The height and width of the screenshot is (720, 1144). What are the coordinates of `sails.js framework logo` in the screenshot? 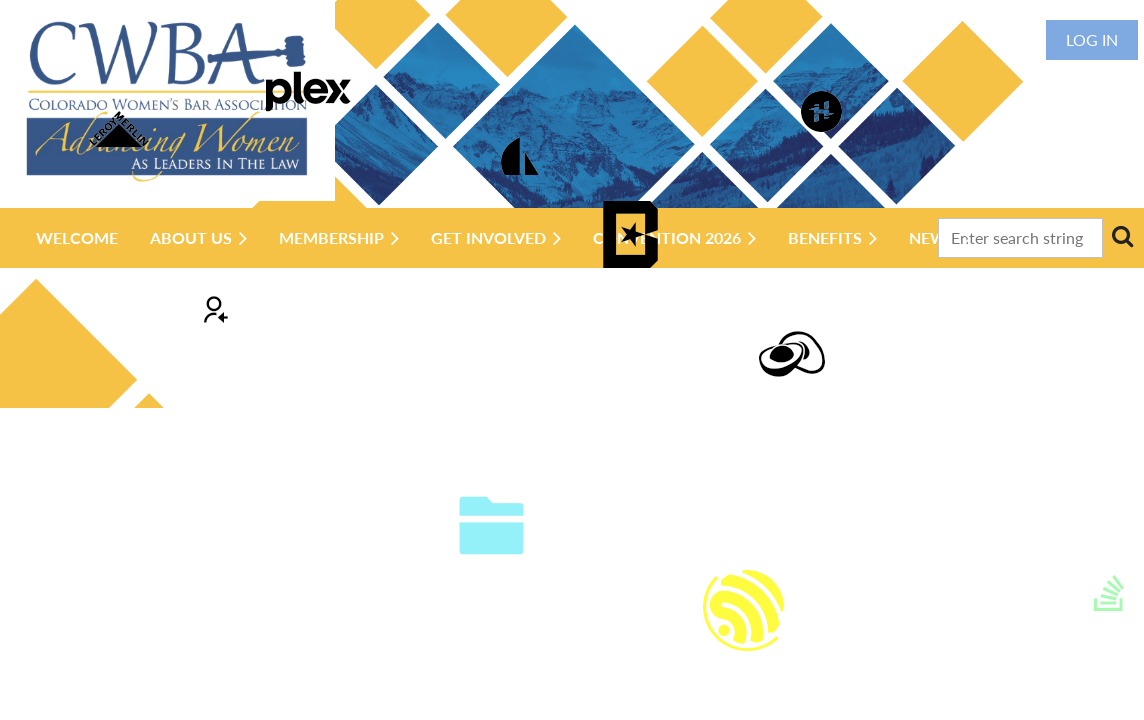 It's located at (520, 156).